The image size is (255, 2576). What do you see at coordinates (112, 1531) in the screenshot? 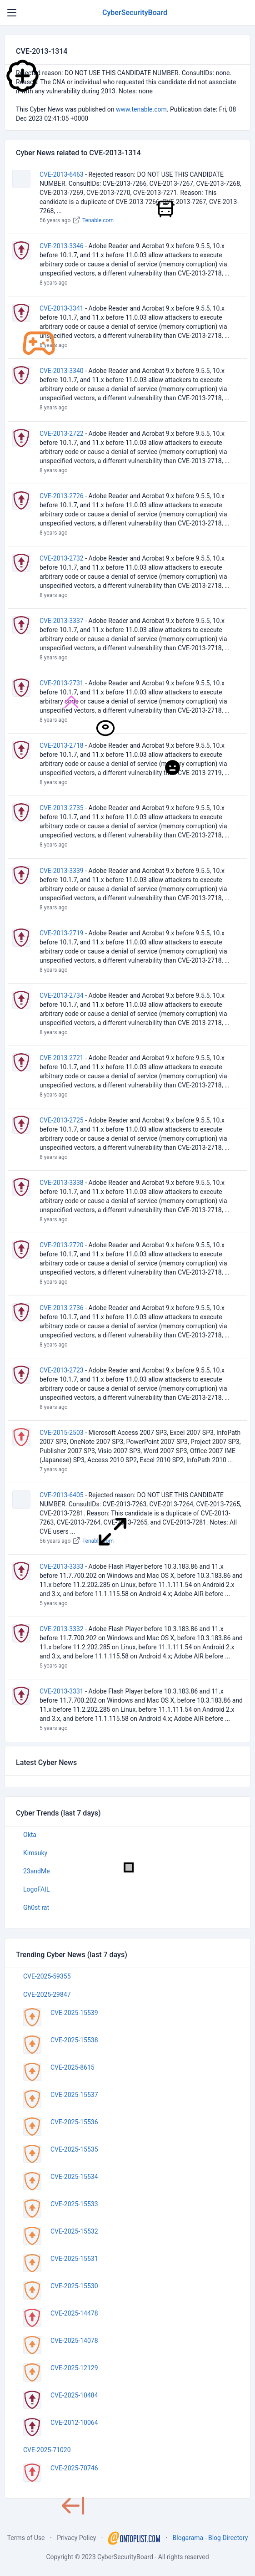
I see `expand to fullscreen mode` at bounding box center [112, 1531].